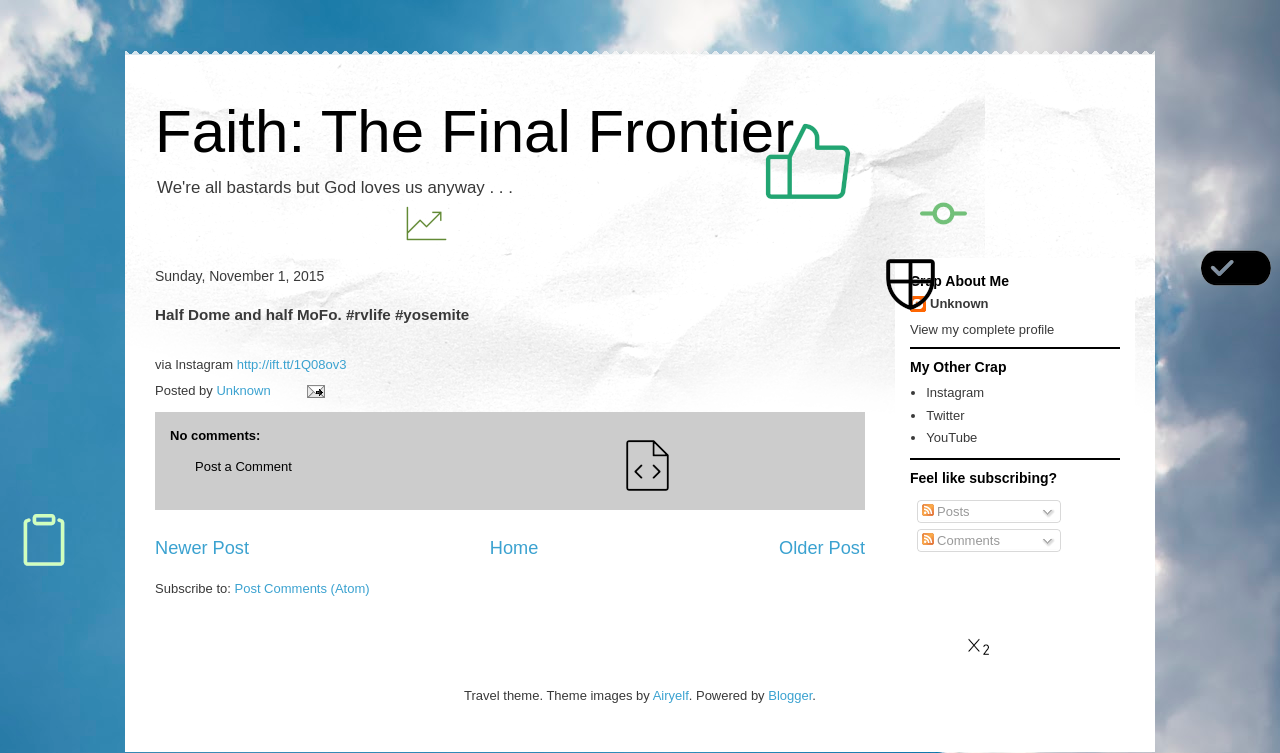 The width and height of the screenshot is (1280, 753). What do you see at coordinates (977, 646) in the screenshot?
I see `format text as subscript` at bounding box center [977, 646].